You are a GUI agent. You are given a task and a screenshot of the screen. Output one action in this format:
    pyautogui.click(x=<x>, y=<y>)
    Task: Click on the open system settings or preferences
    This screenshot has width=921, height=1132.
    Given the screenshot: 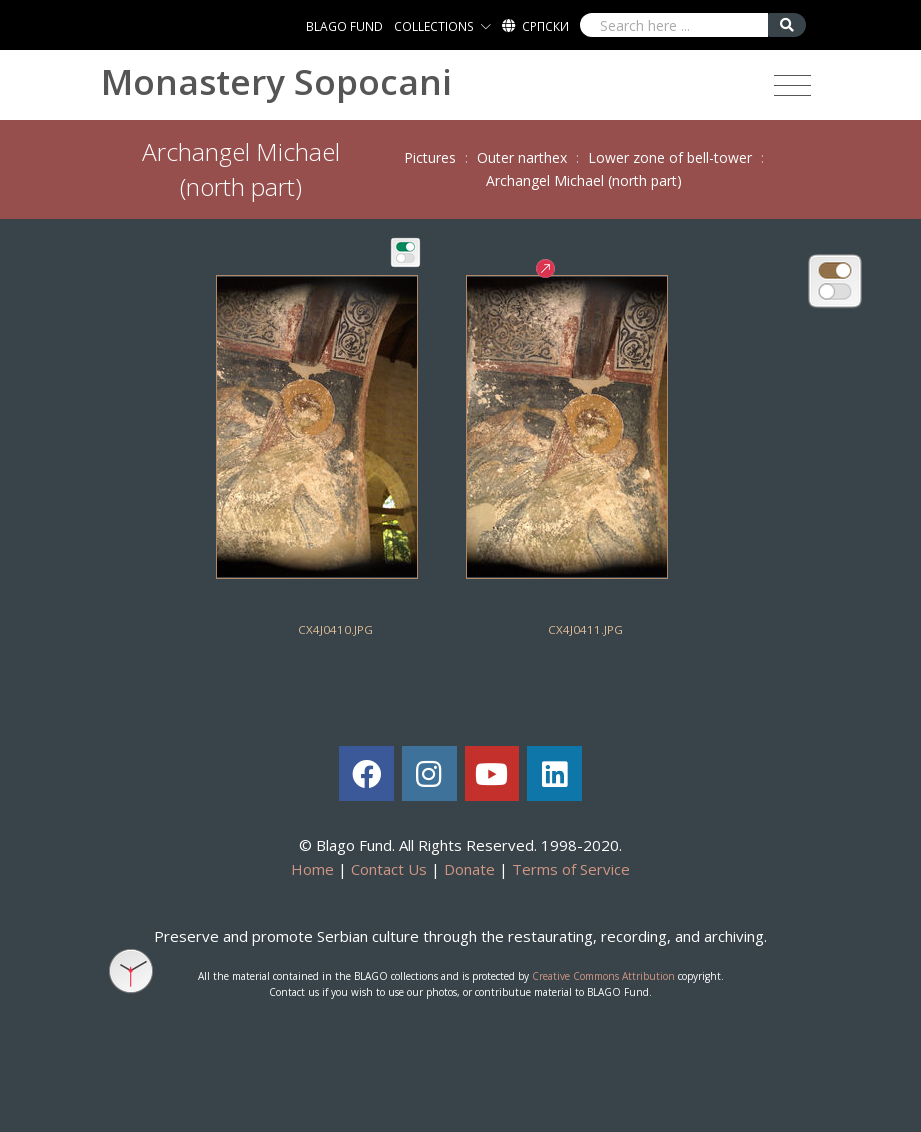 What is the action you would take?
    pyautogui.click(x=405, y=252)
    